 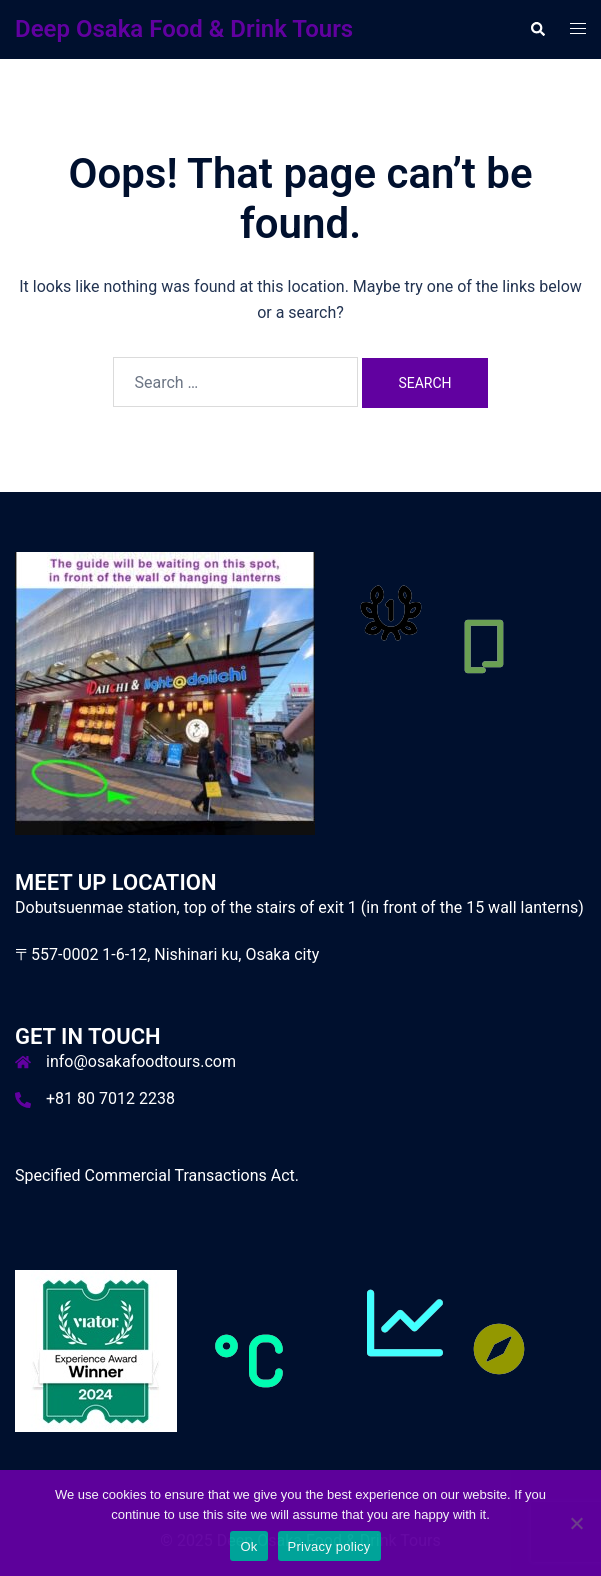 I want to click on indicates first place or winner status, so click(x=391, y=613).